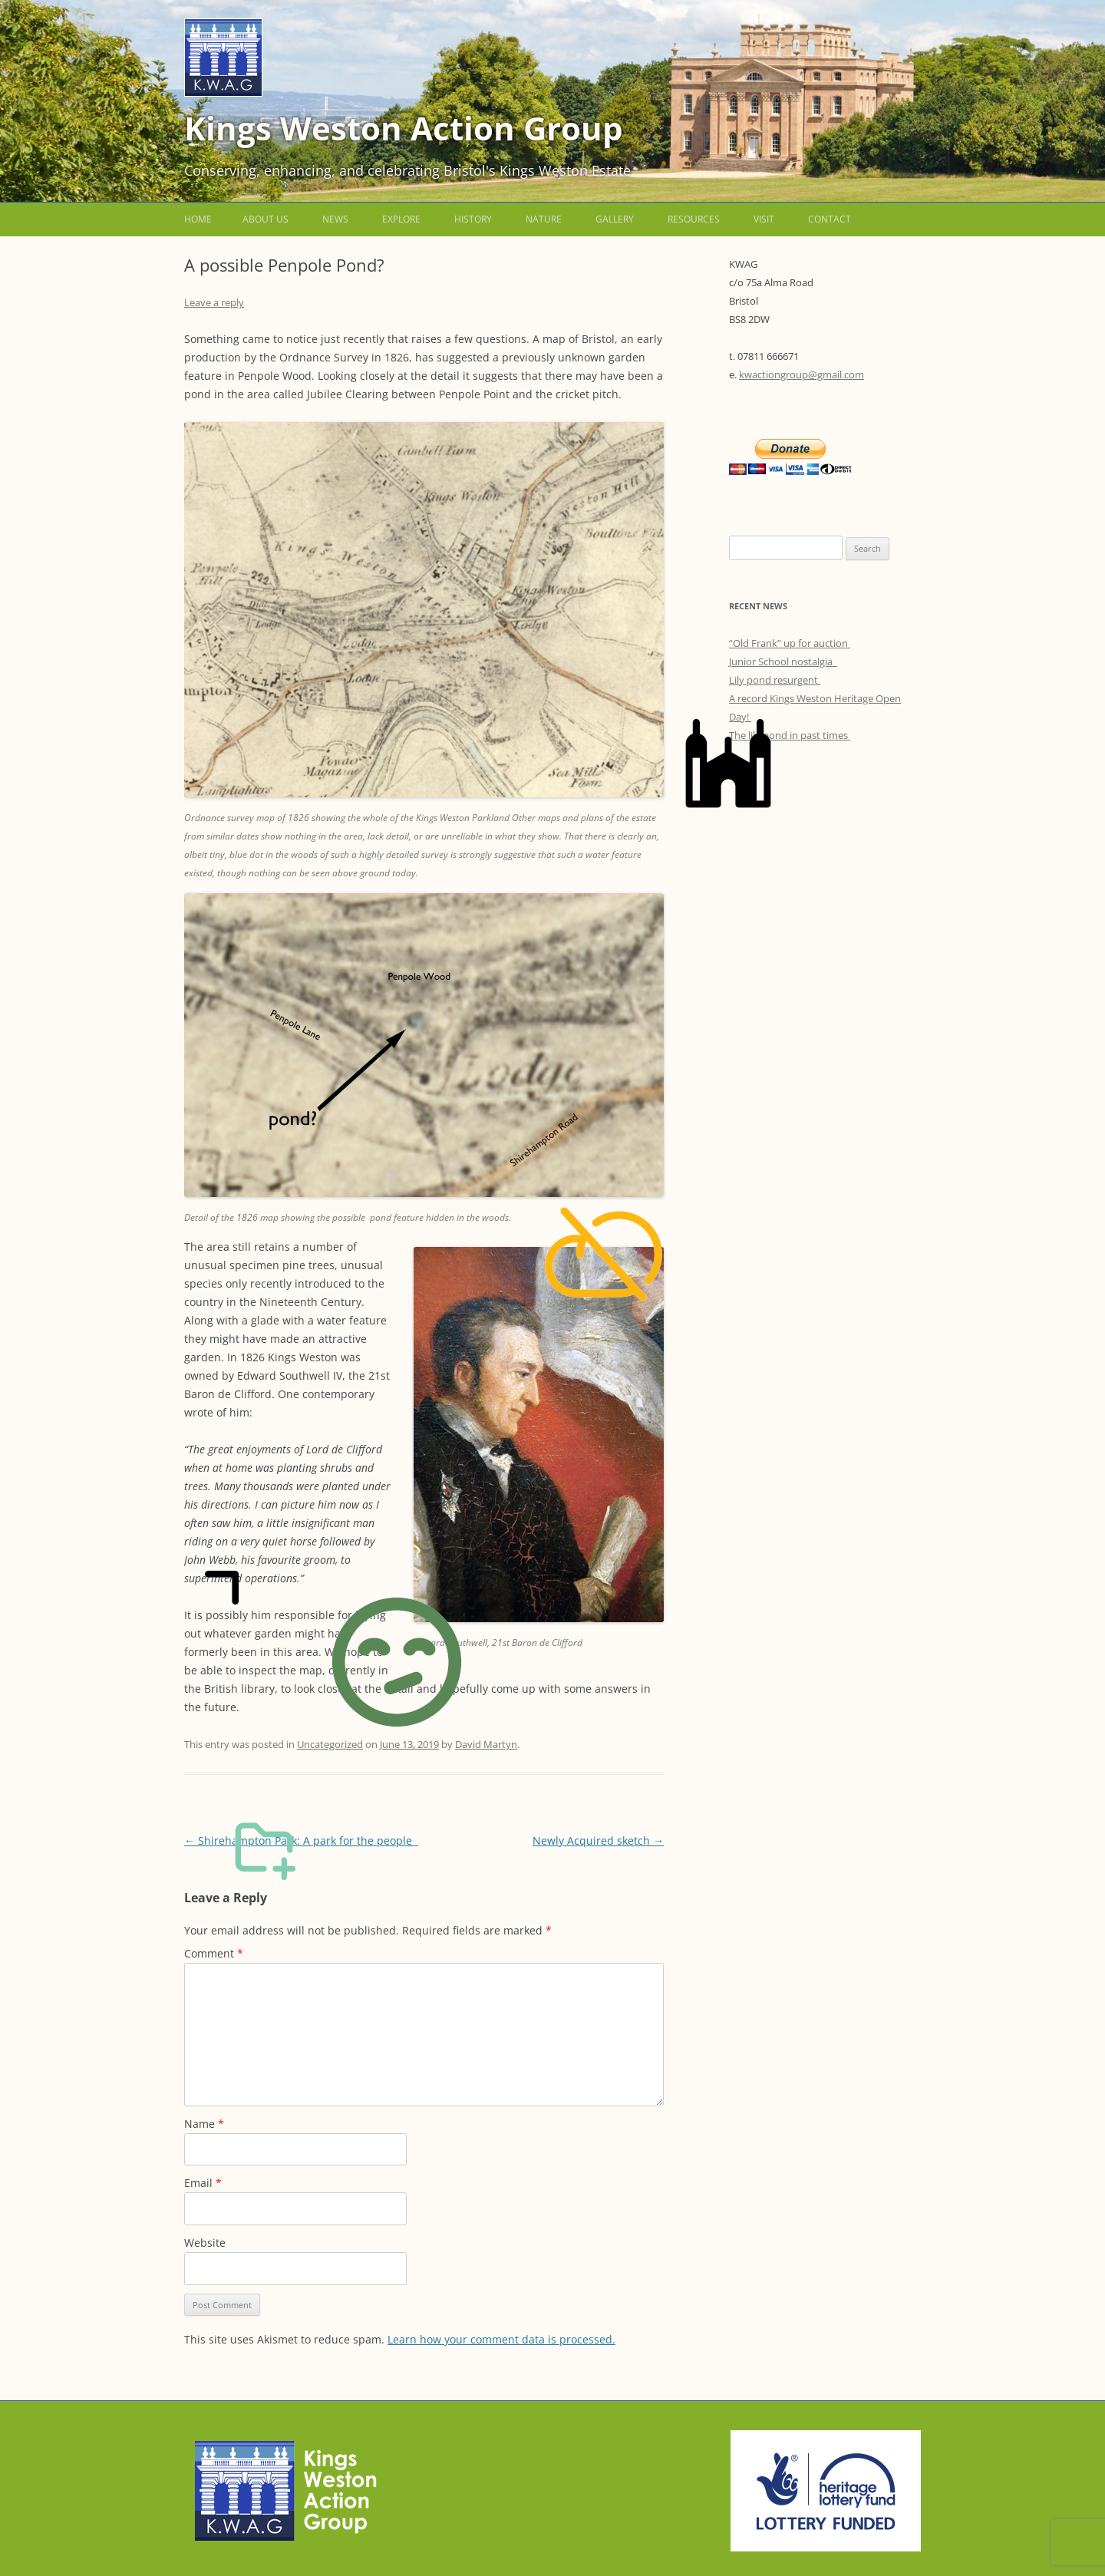 The image size is (1105, 2576). What do you see at coordinates (222, 1588) in the screenshot?
I see `navigate to external link` at bounding box center [222, 1588].